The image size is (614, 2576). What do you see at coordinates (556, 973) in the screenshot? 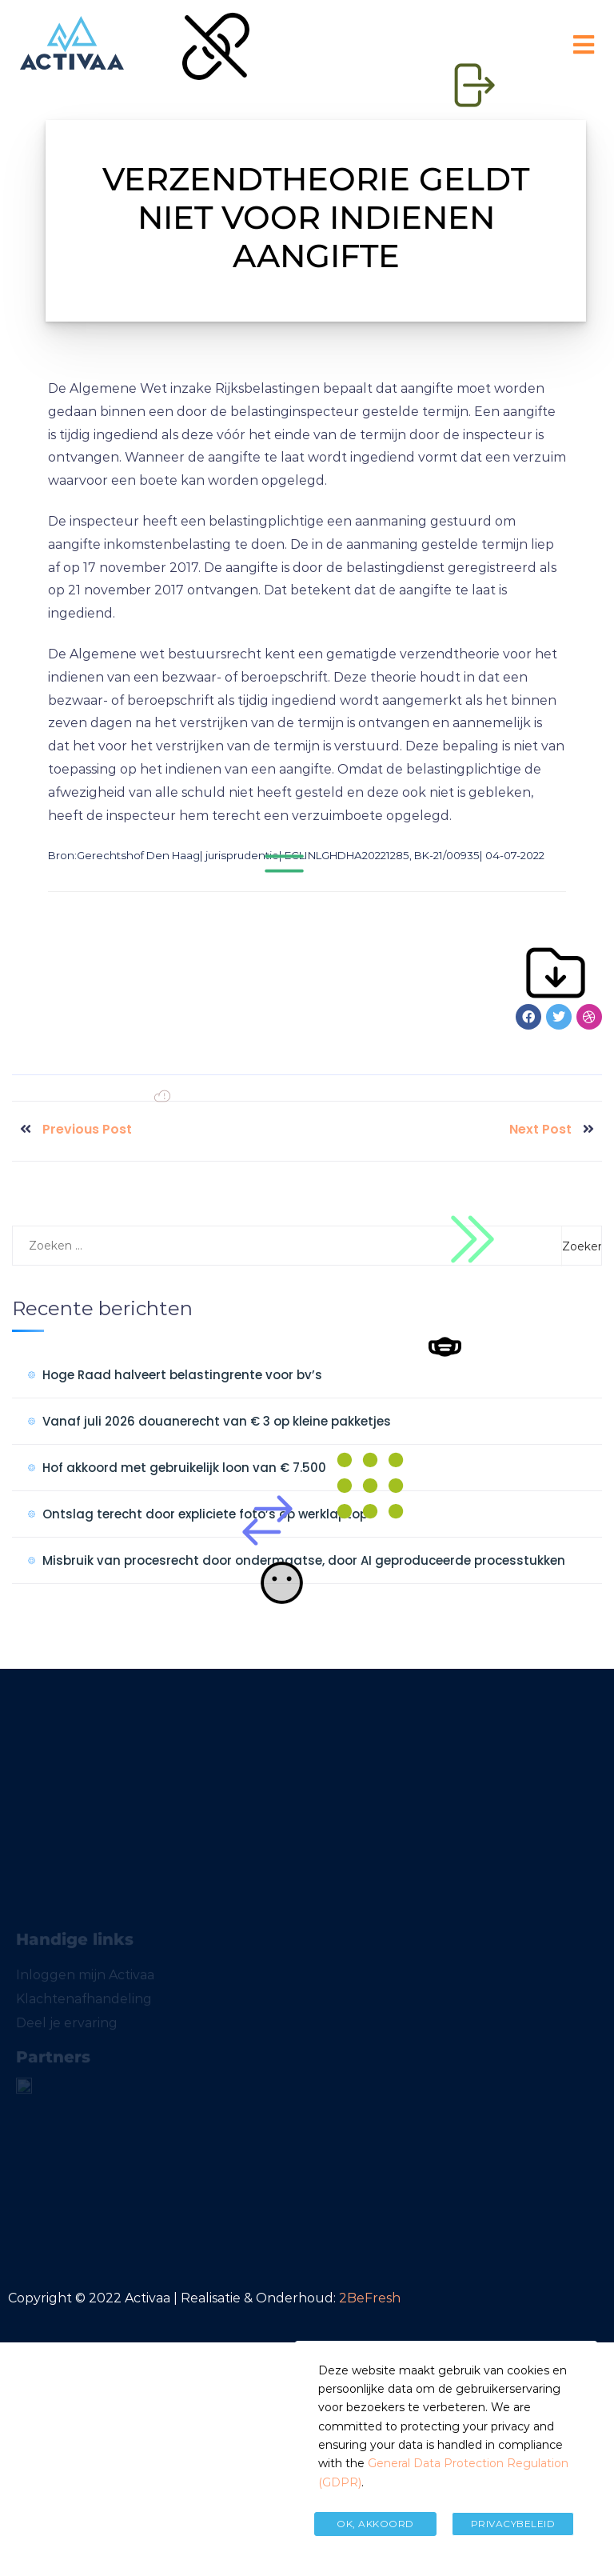
I see `download files to folder` at bounding box center [556, 973].